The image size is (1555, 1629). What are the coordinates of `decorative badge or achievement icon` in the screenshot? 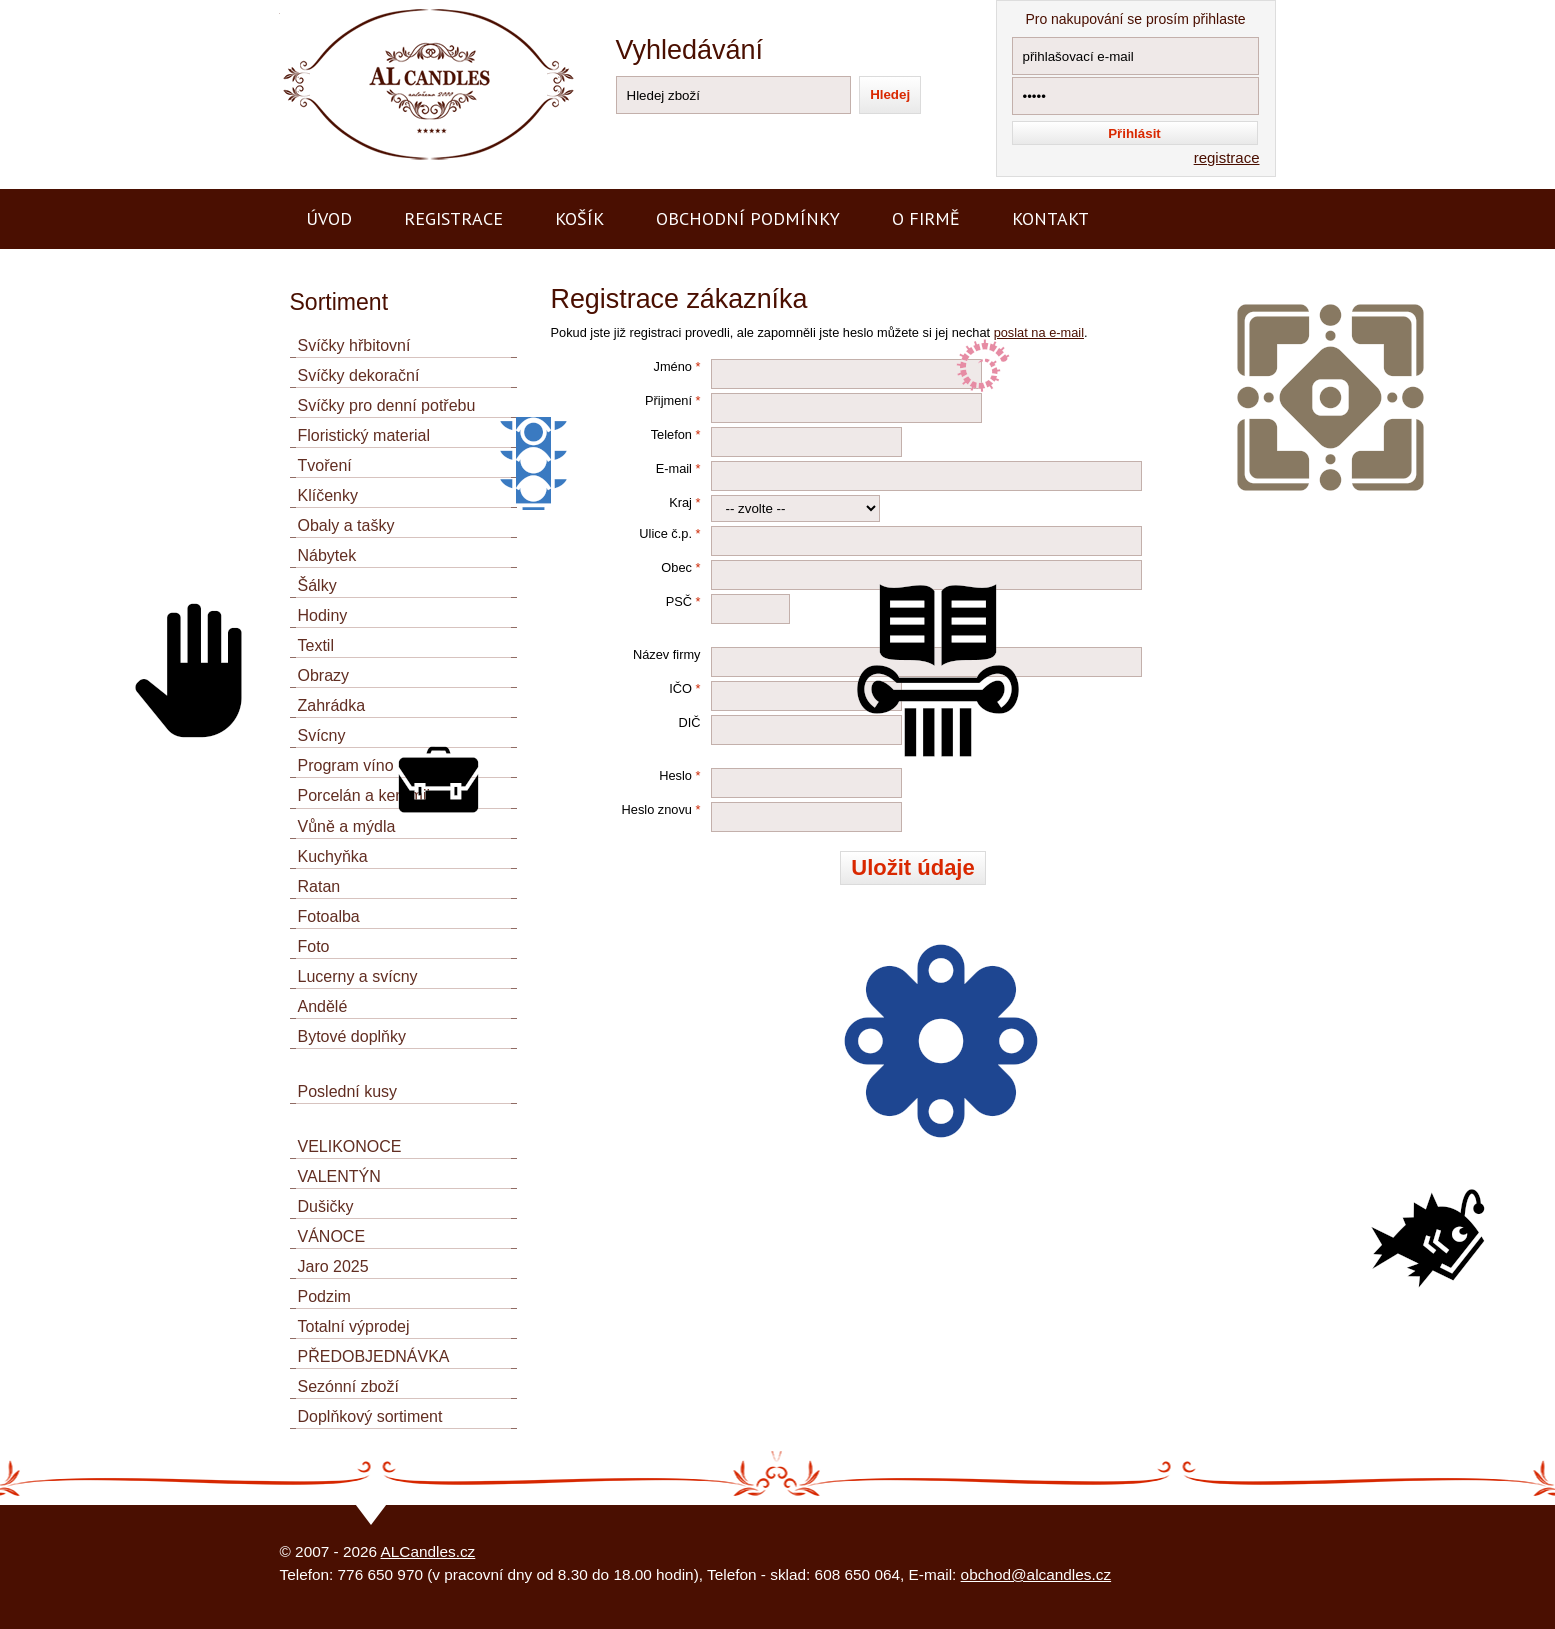 It's located at (941, 1041).